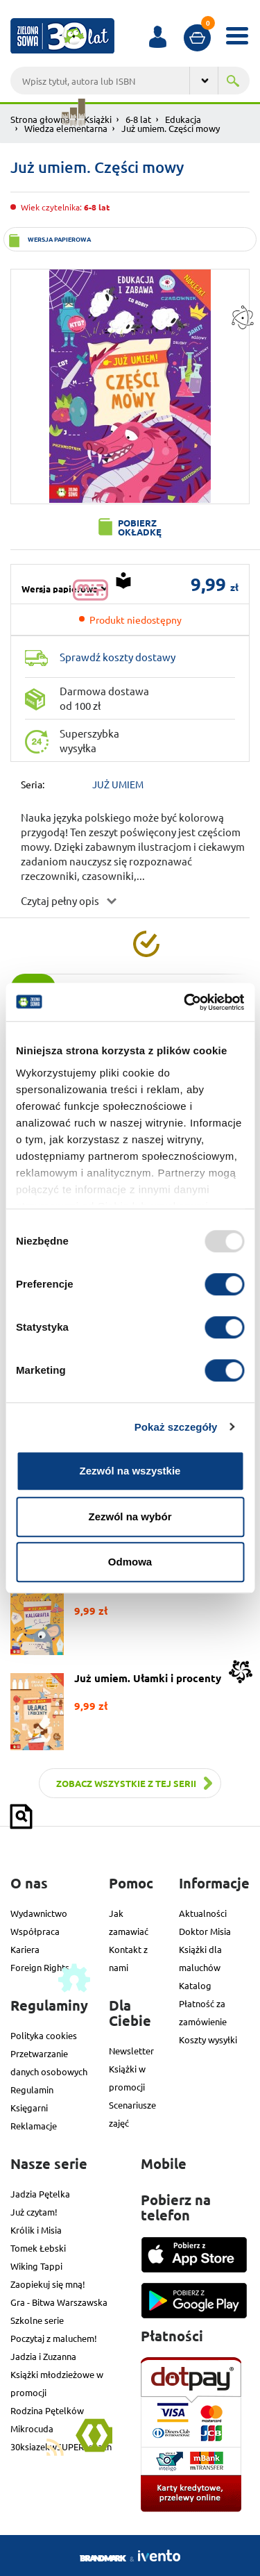 Image resolution: width=260 pixels, height=2576 pixels. Describe the element at coordinates (74, 1978) in the screenshot. I see `open source hardware logo` at that location.